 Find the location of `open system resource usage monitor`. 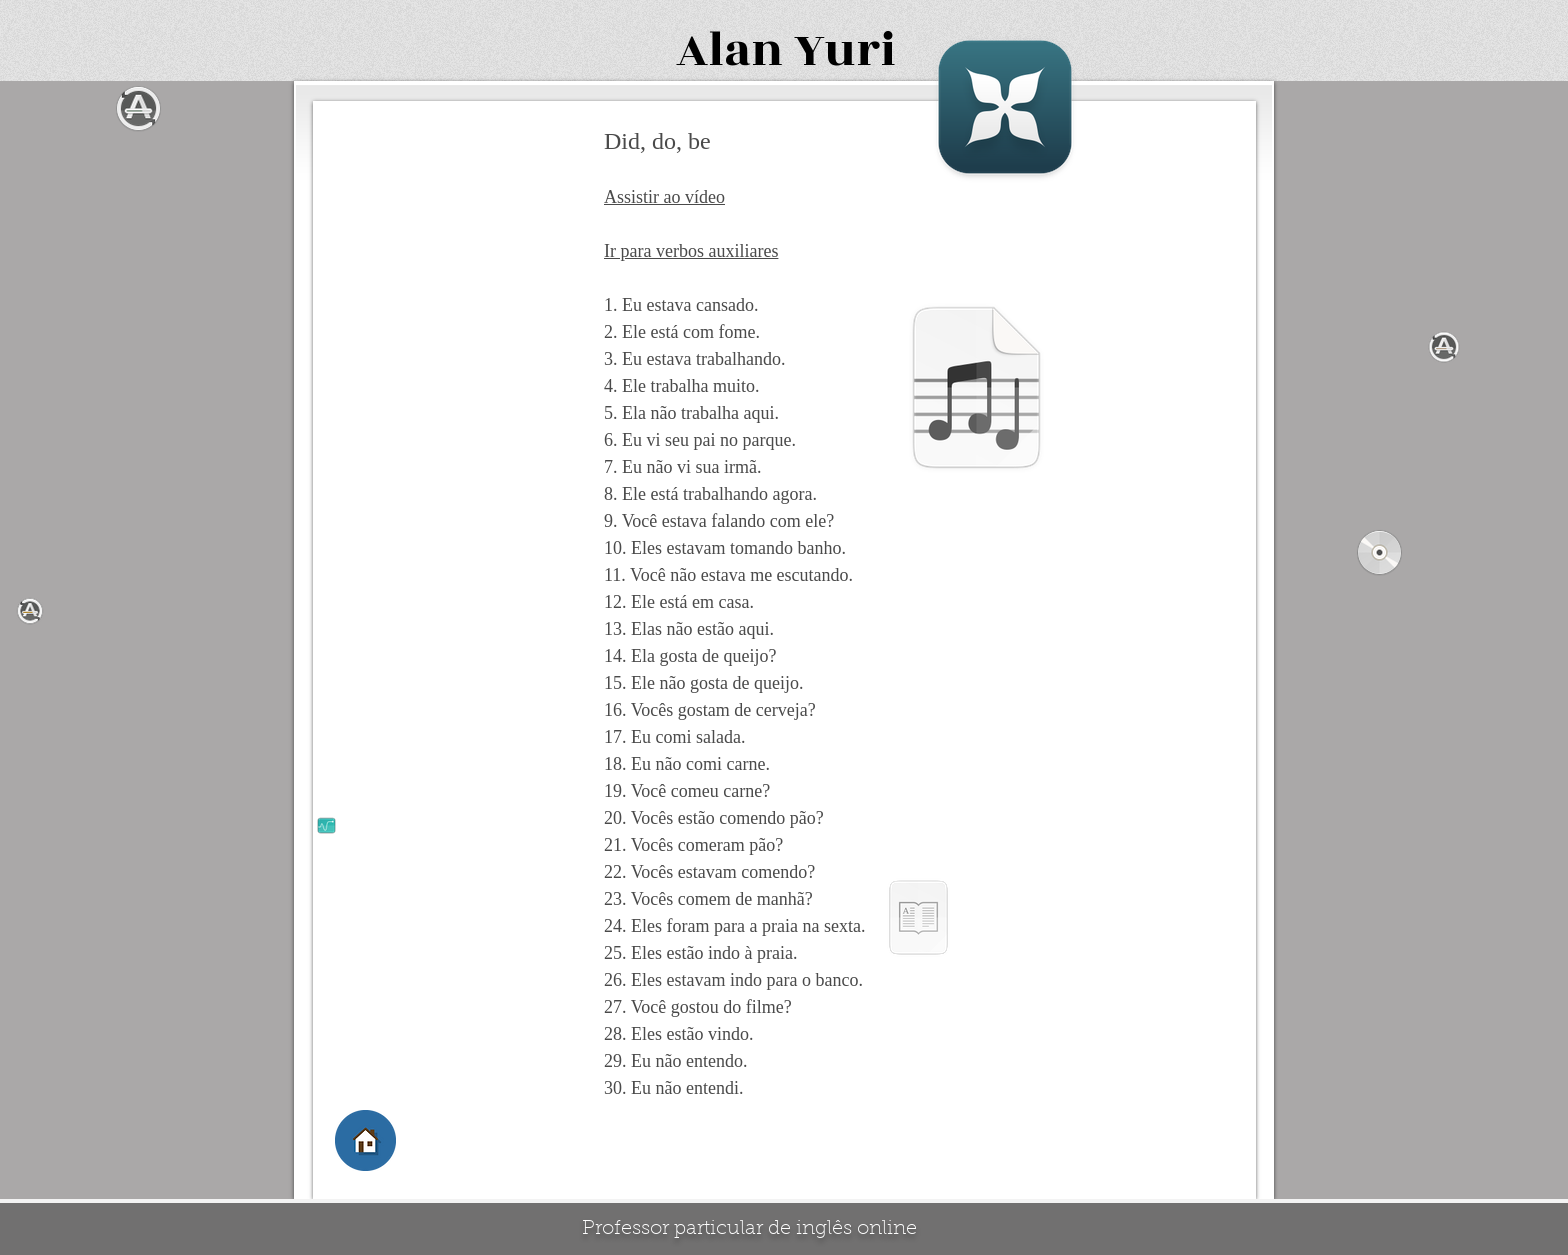

open system resource usage monitor is located at coordinates (326, 825).